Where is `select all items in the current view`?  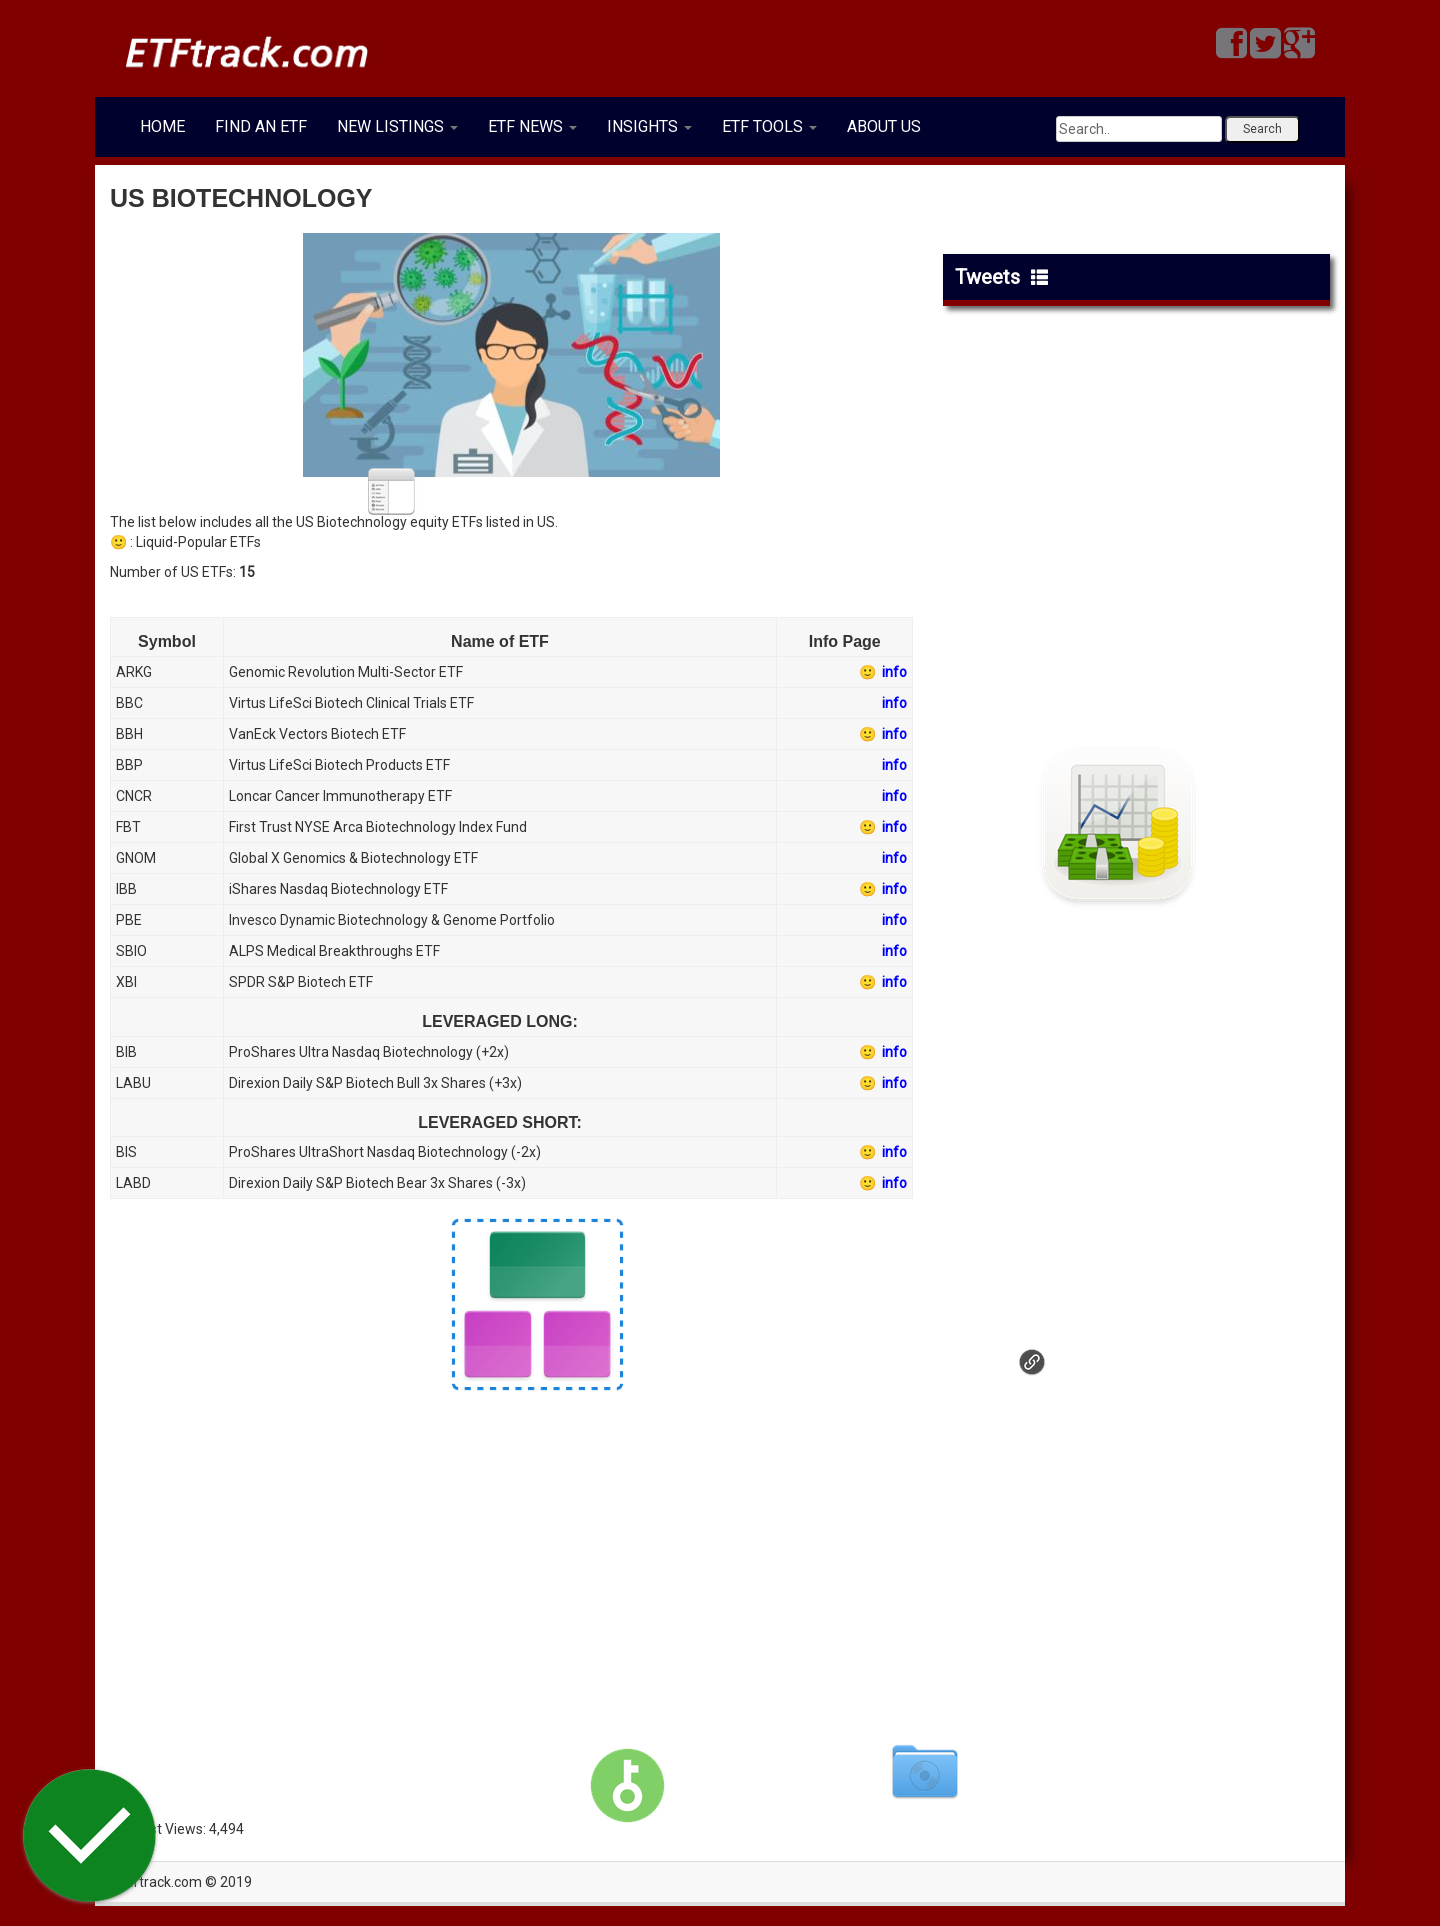 select all items in the current view is located at coordinates (537, 1304).